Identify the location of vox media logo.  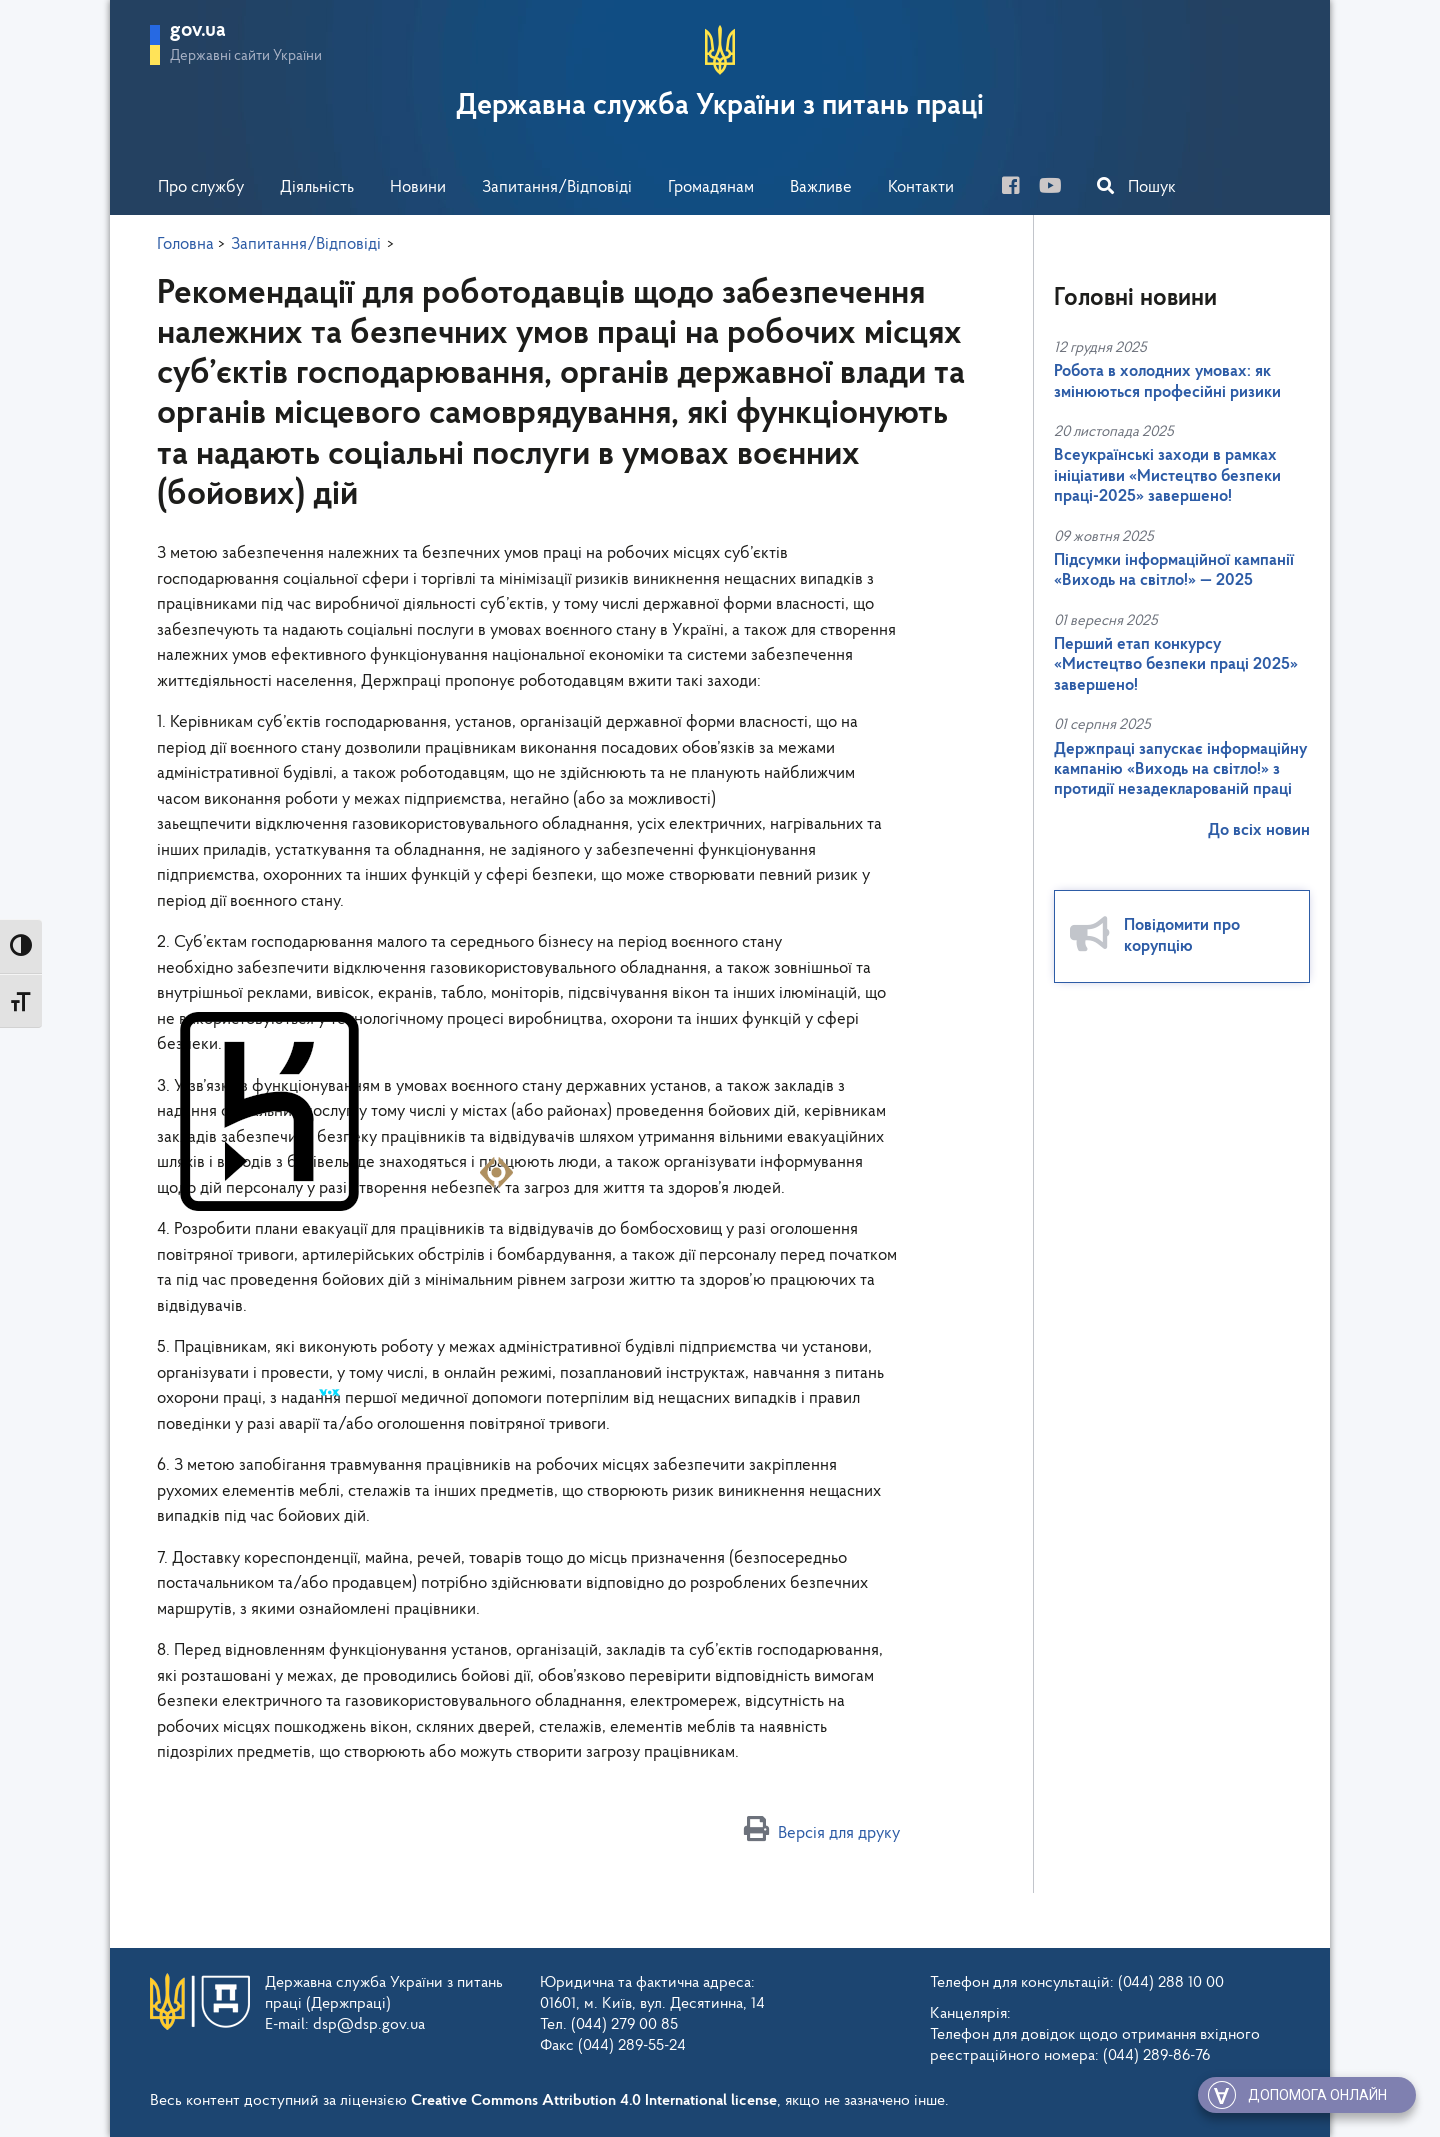
(329, 1392).